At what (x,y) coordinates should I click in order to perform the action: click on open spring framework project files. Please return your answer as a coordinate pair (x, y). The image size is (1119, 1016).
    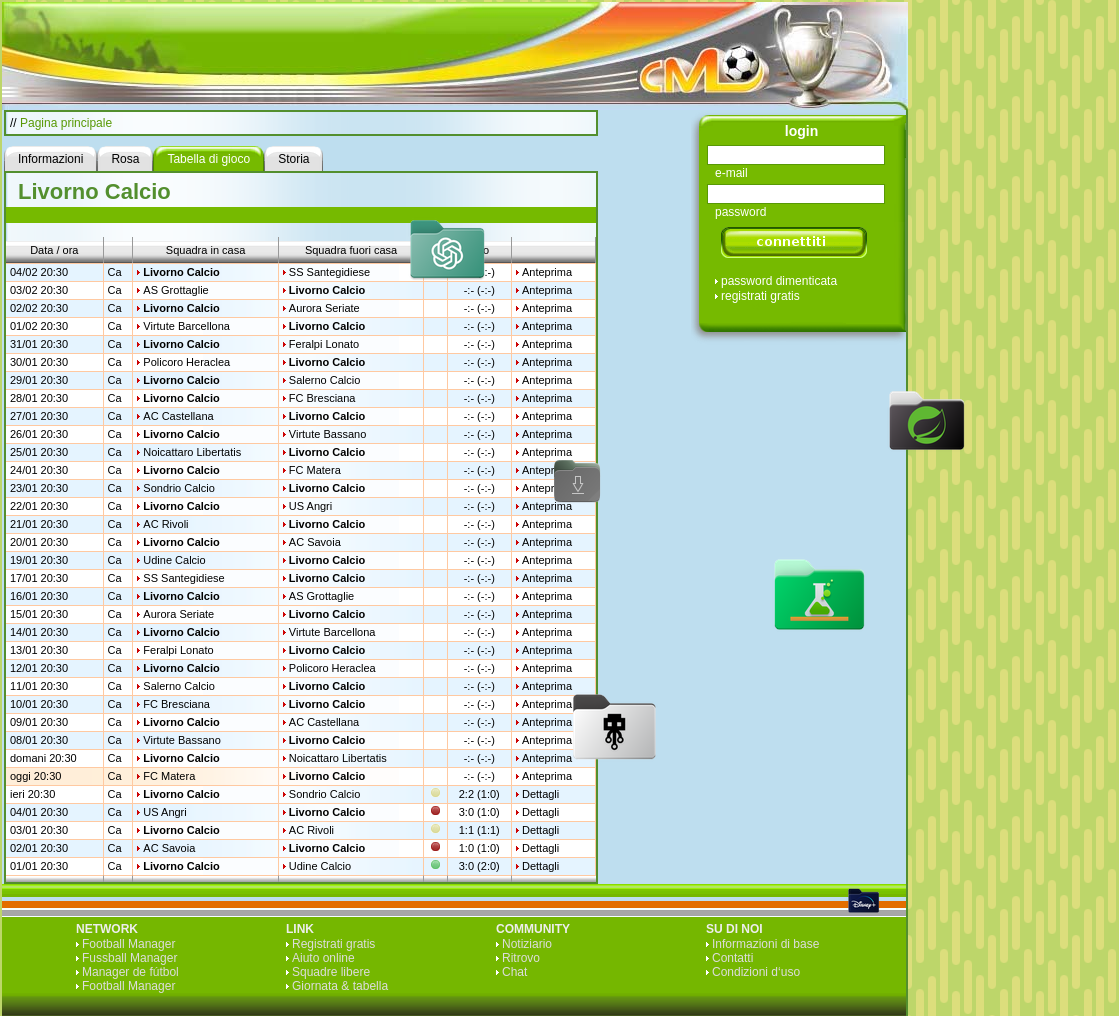
    Looking at the image, I should click on (926, 422).